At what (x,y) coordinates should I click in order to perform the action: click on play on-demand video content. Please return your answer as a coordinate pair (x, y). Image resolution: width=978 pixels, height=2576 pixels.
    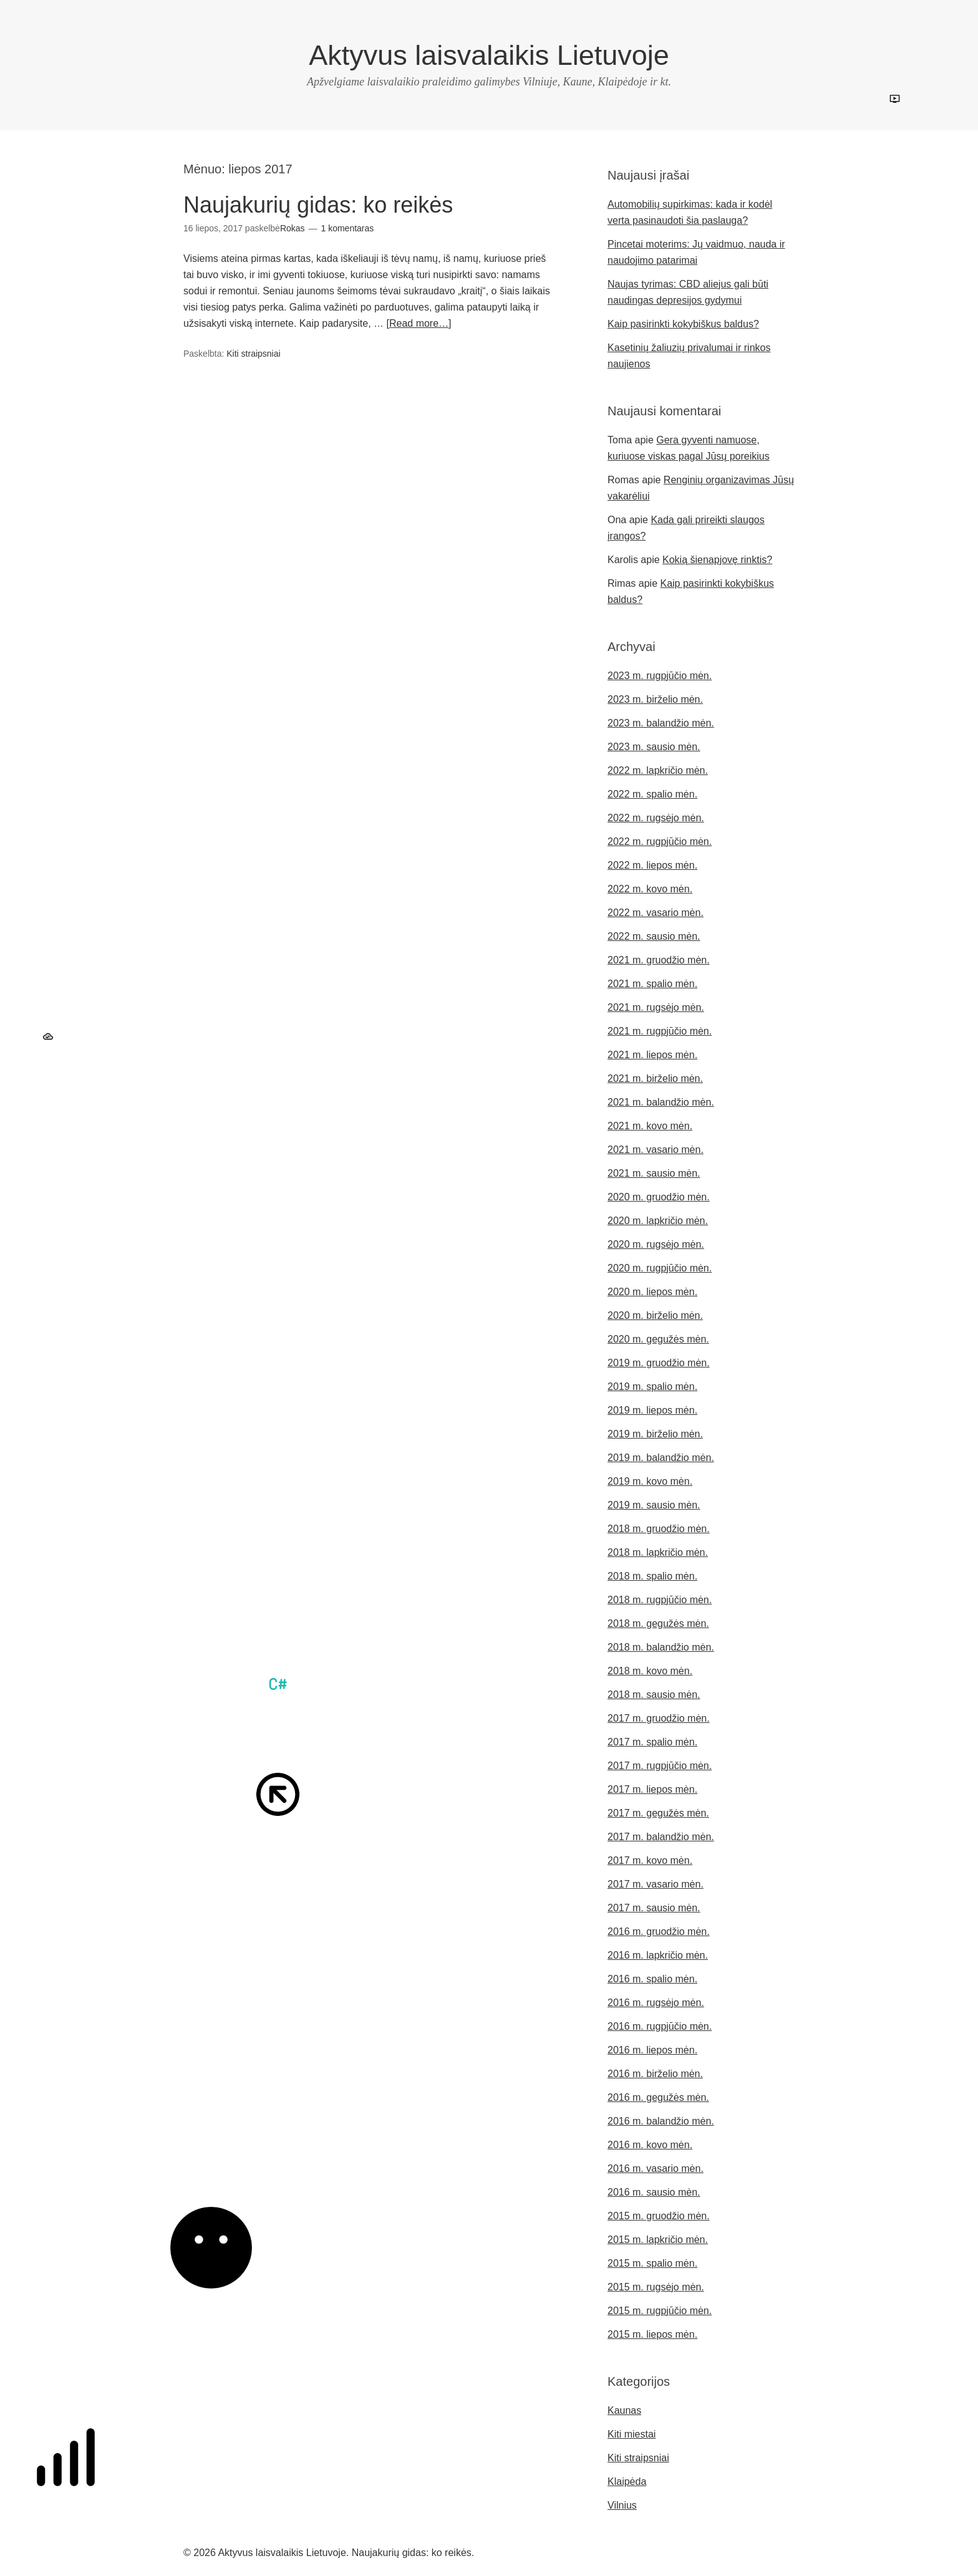
    Looking at the image, I should click on (894, 99).